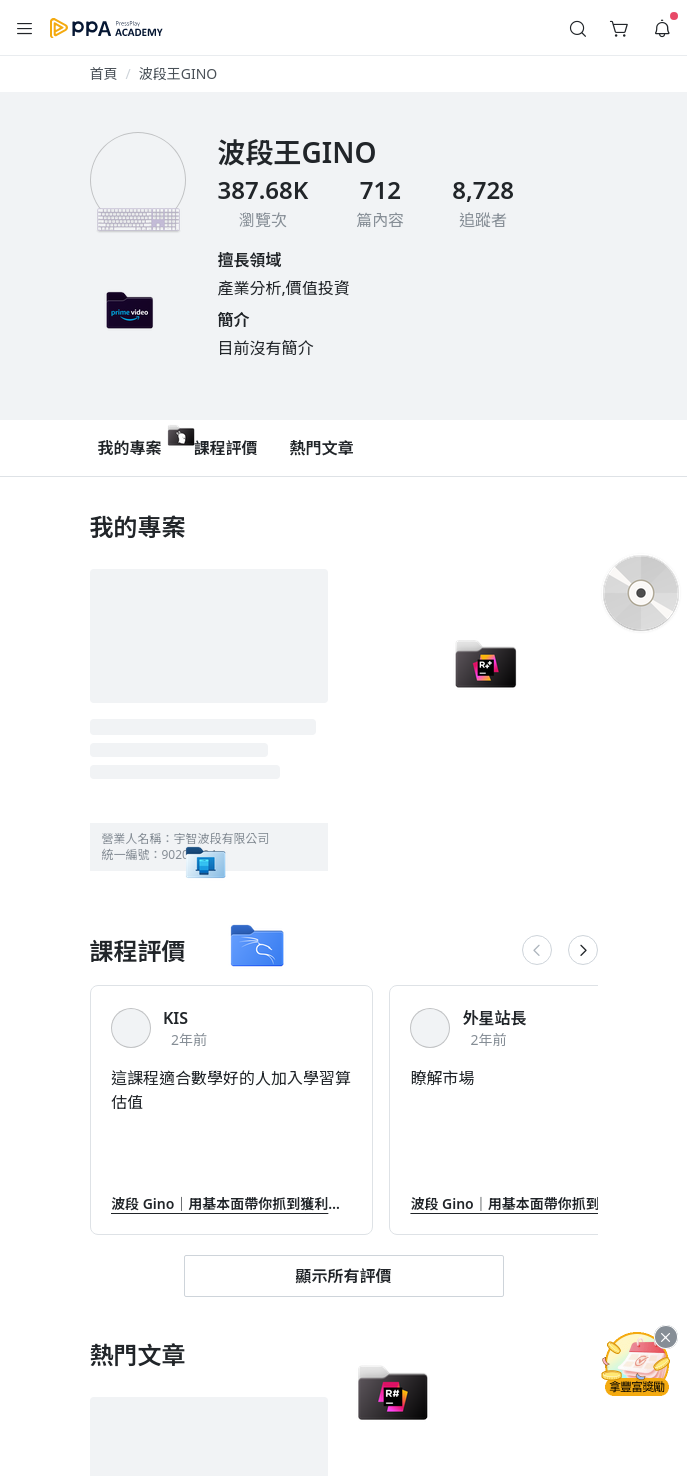 This screenshot has width=687, height=1476. What do you see at coordinates (129, 311) in the screenshot?
I see `folder containing prime video downloads or media` at bounding box center [129, 311].